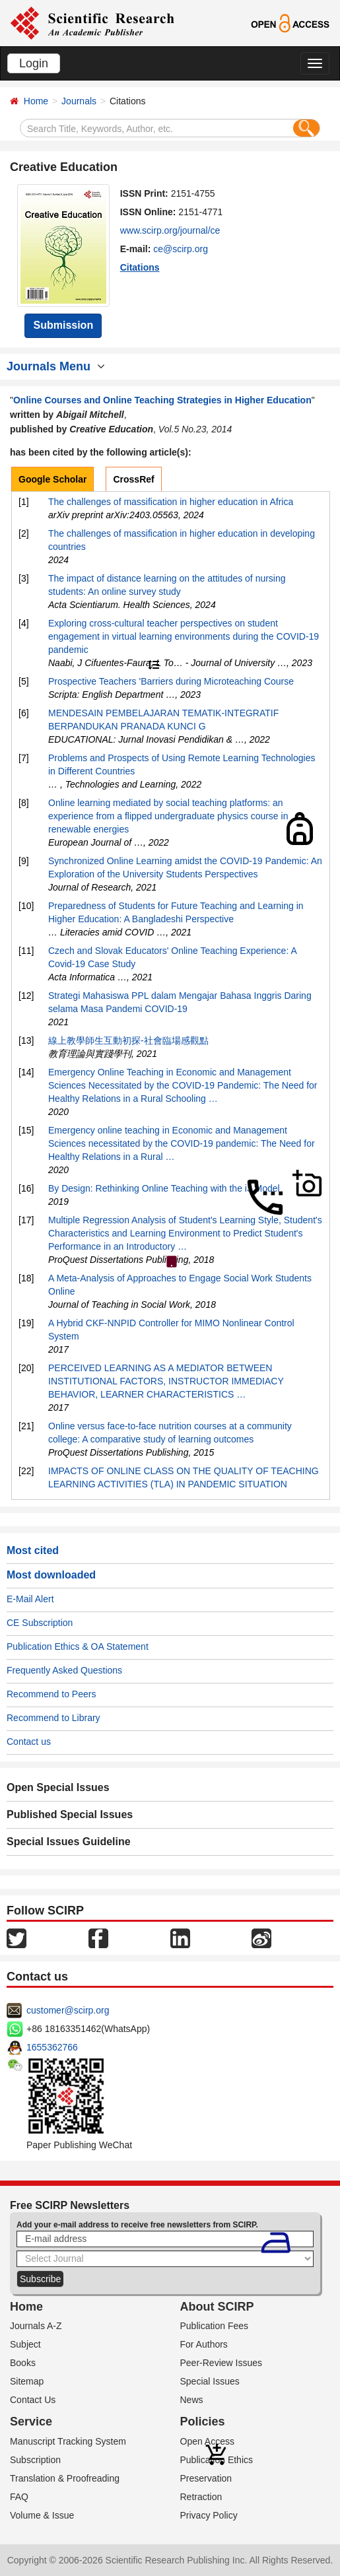 The height and width of the screenshot is (2576, 340). What do you see at coordinates (265, 1197) in the screenshot?
I see `access phone or call settings` at bounding box center [265, 1197].